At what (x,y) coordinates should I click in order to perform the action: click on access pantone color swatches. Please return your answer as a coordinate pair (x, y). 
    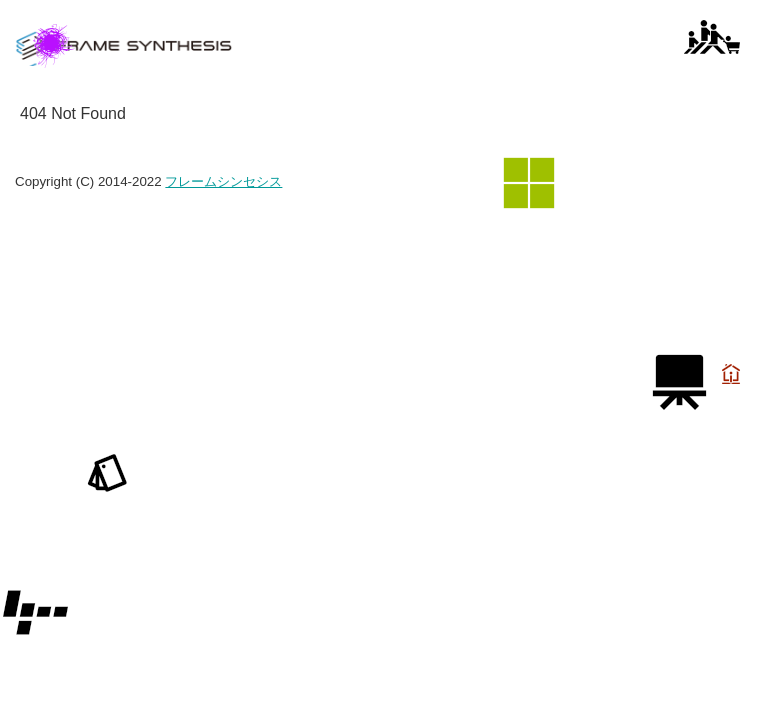
    Looking at the image, I should click on (107, 473).